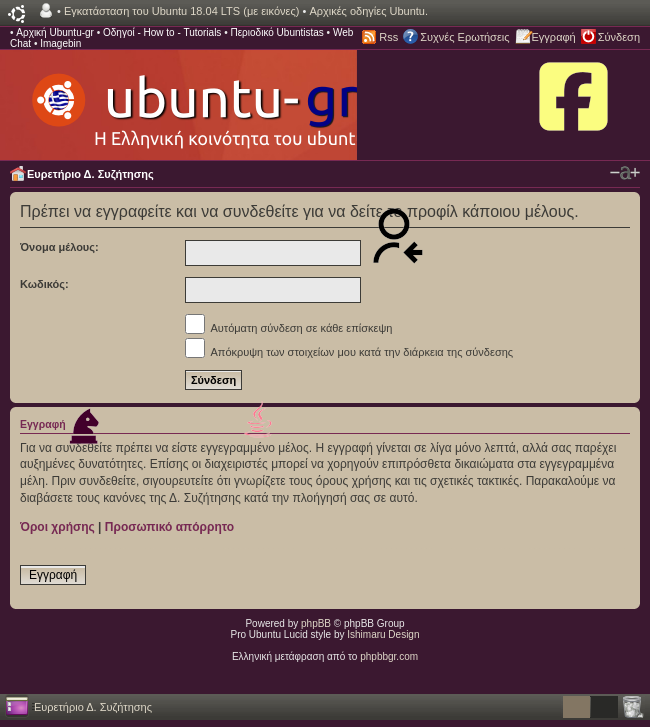 The height and width of the screenshot is (727, 650). I want to click on incoming user request or invitation, so click(394, 237).